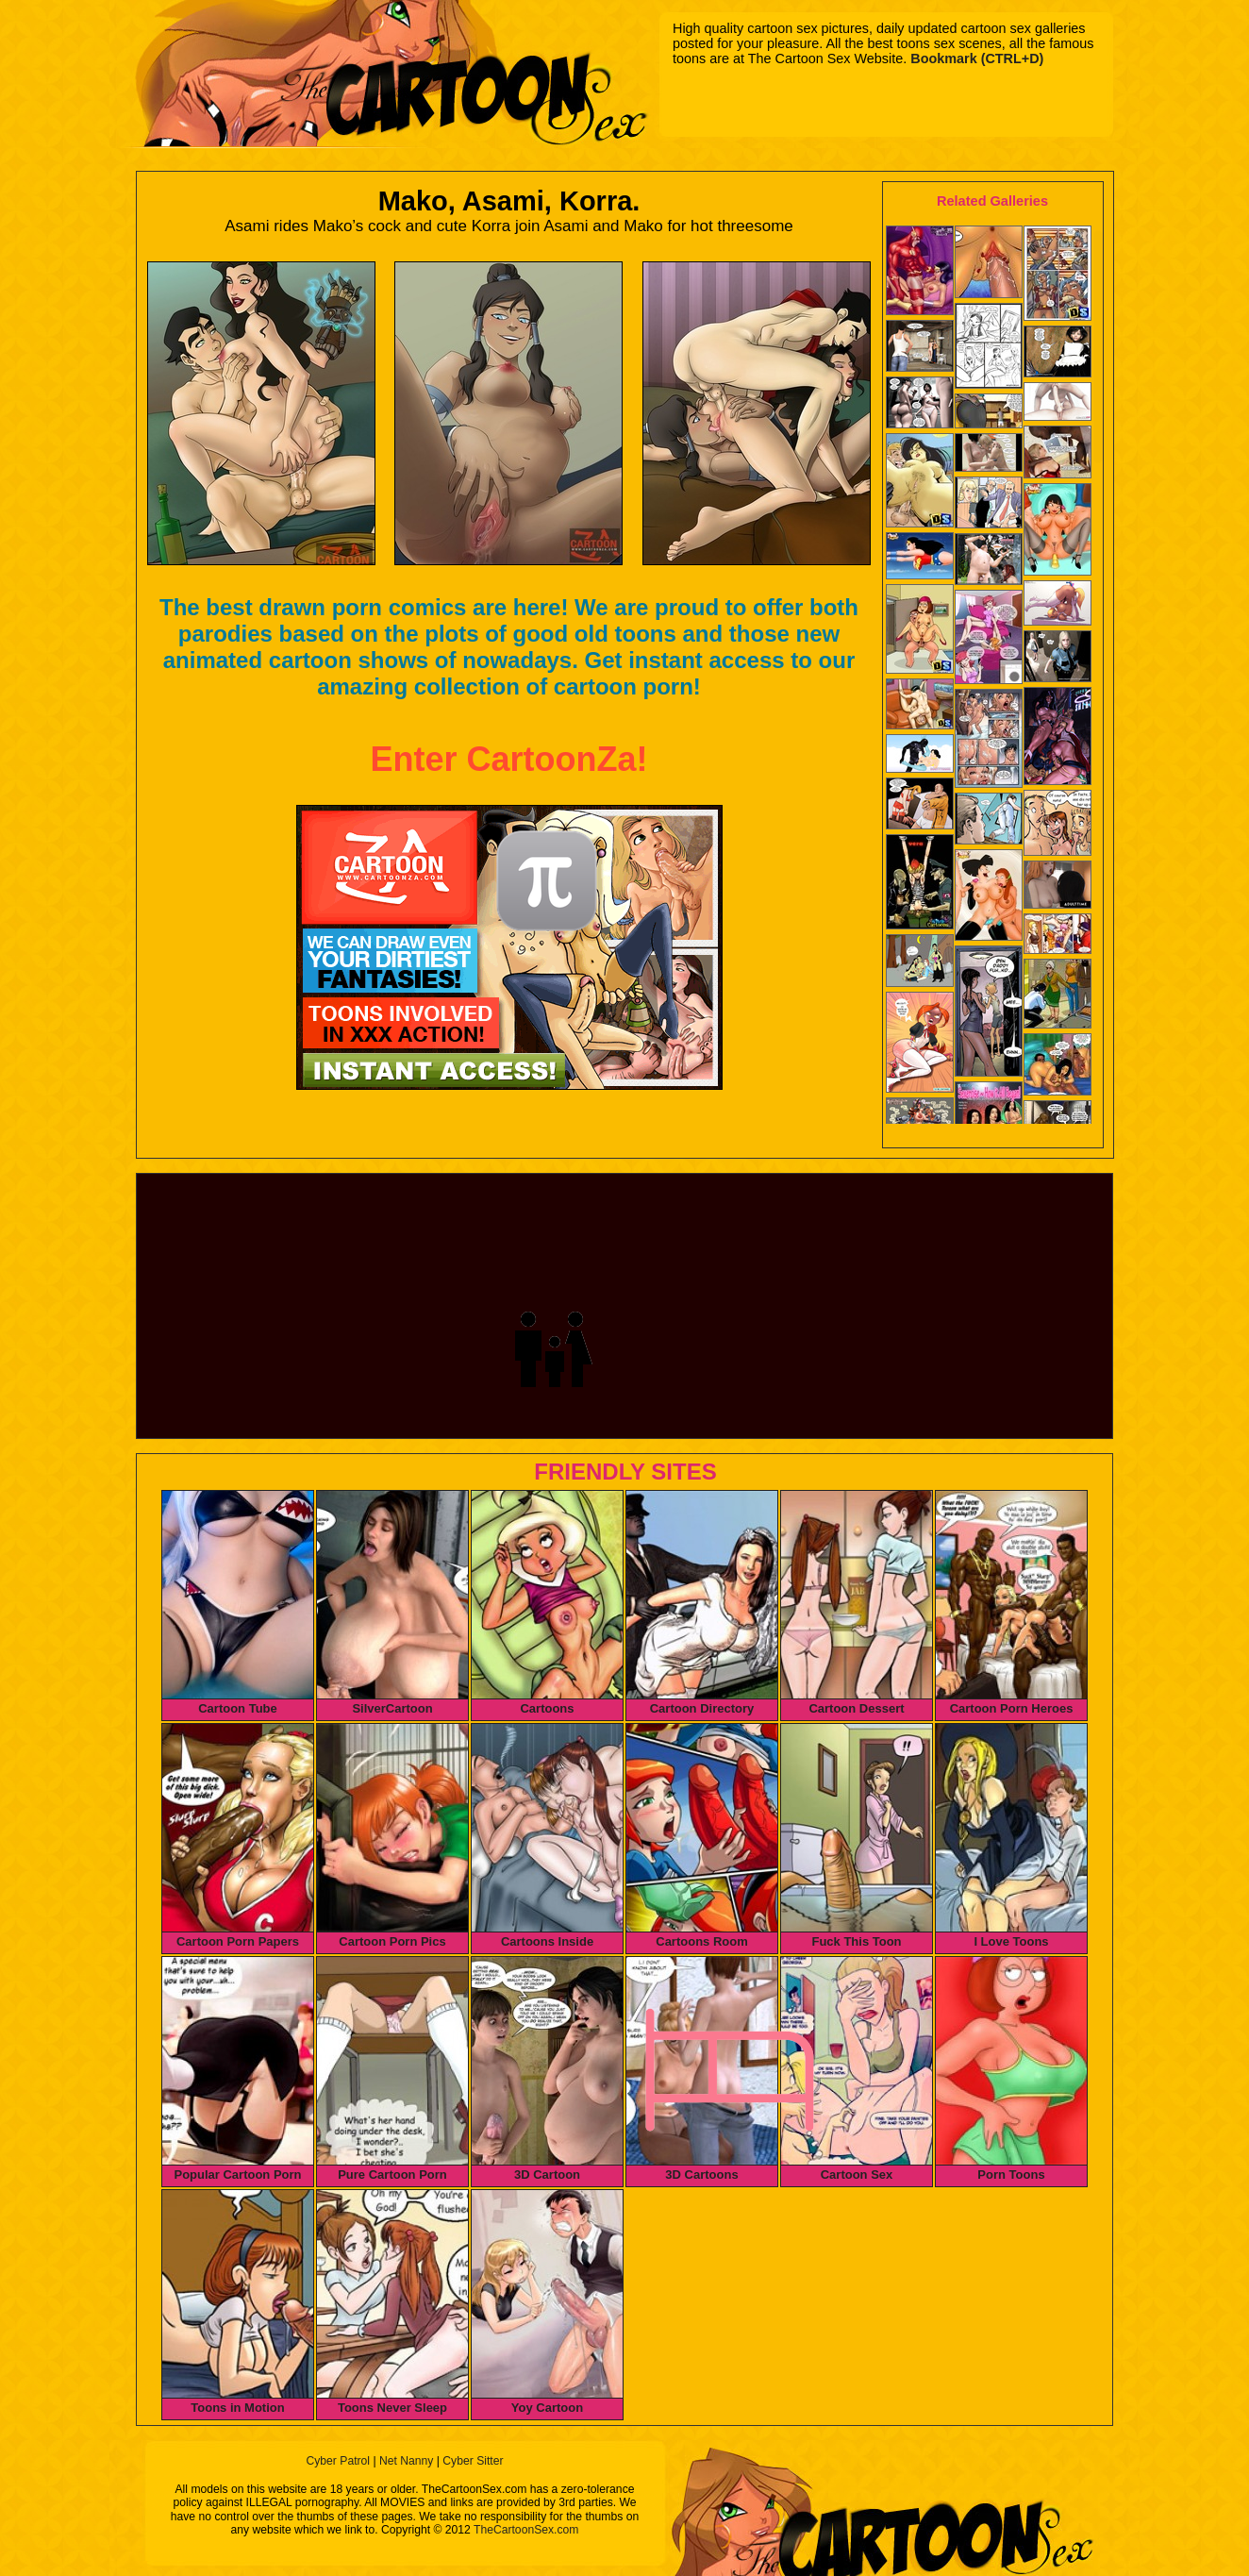  What do you see at coordinates (546, 880) in the screenshot?
I see `open mathematics or calculator application` at bounding box center [546, 880].